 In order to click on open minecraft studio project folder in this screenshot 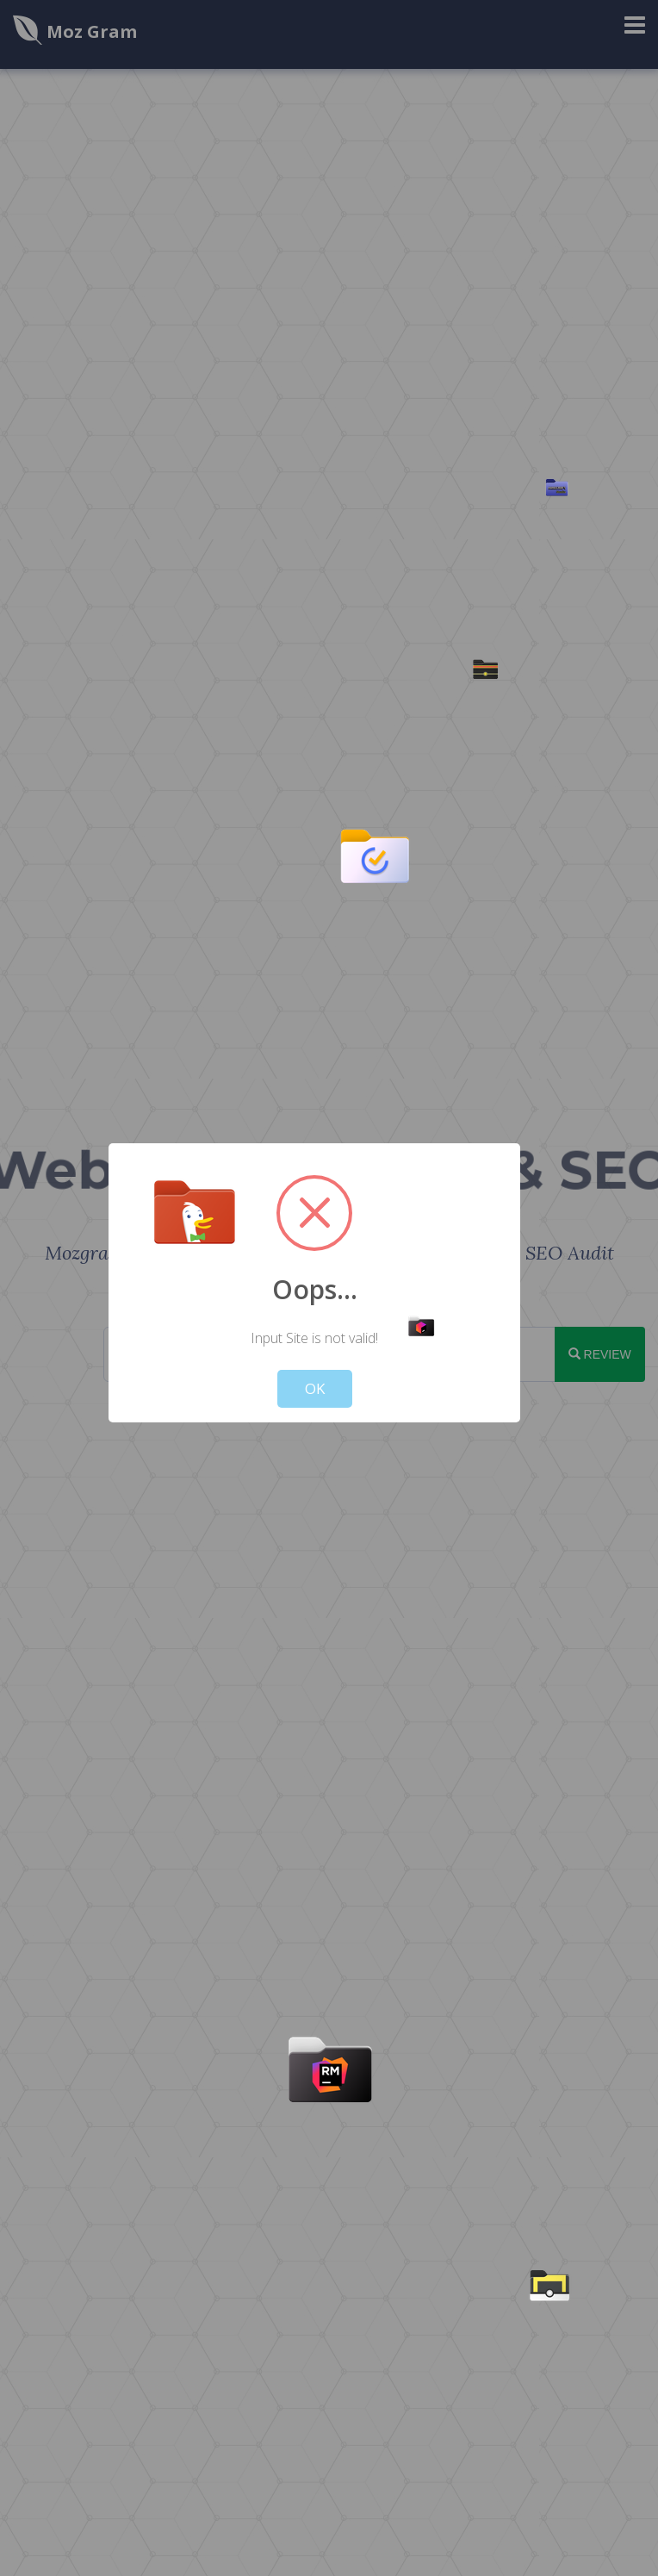, I will do `click(556, 488)`.